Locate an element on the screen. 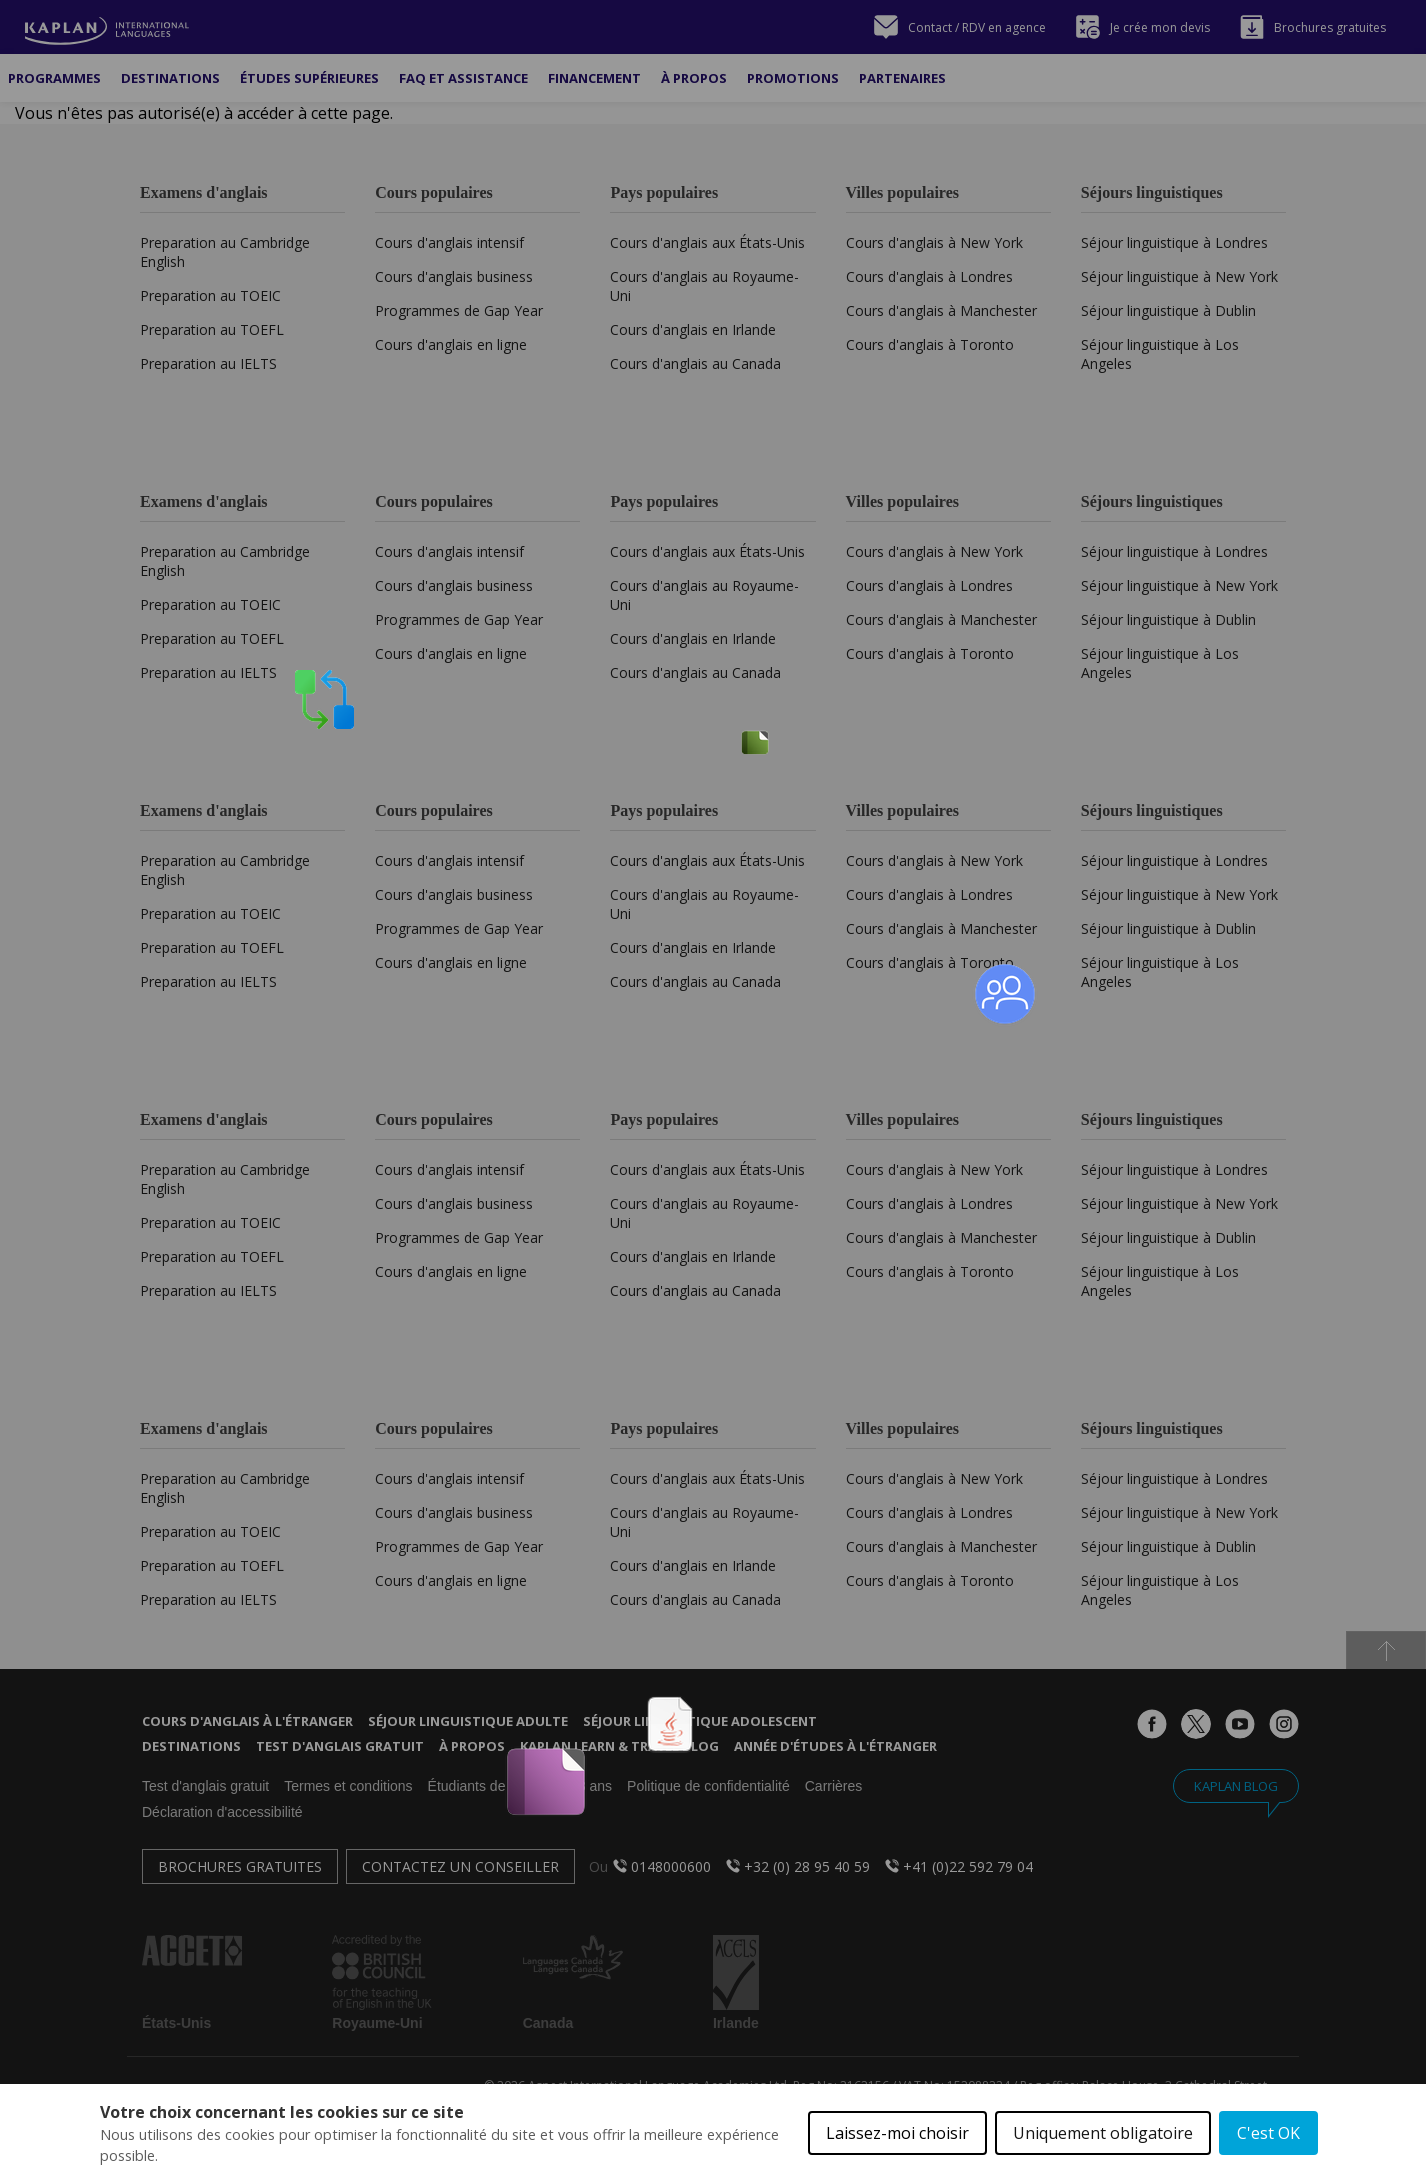 The width and height of the screenshot is (1426, 2183). indicates an active connection between two devices or services is located at coordinates (324, 699).